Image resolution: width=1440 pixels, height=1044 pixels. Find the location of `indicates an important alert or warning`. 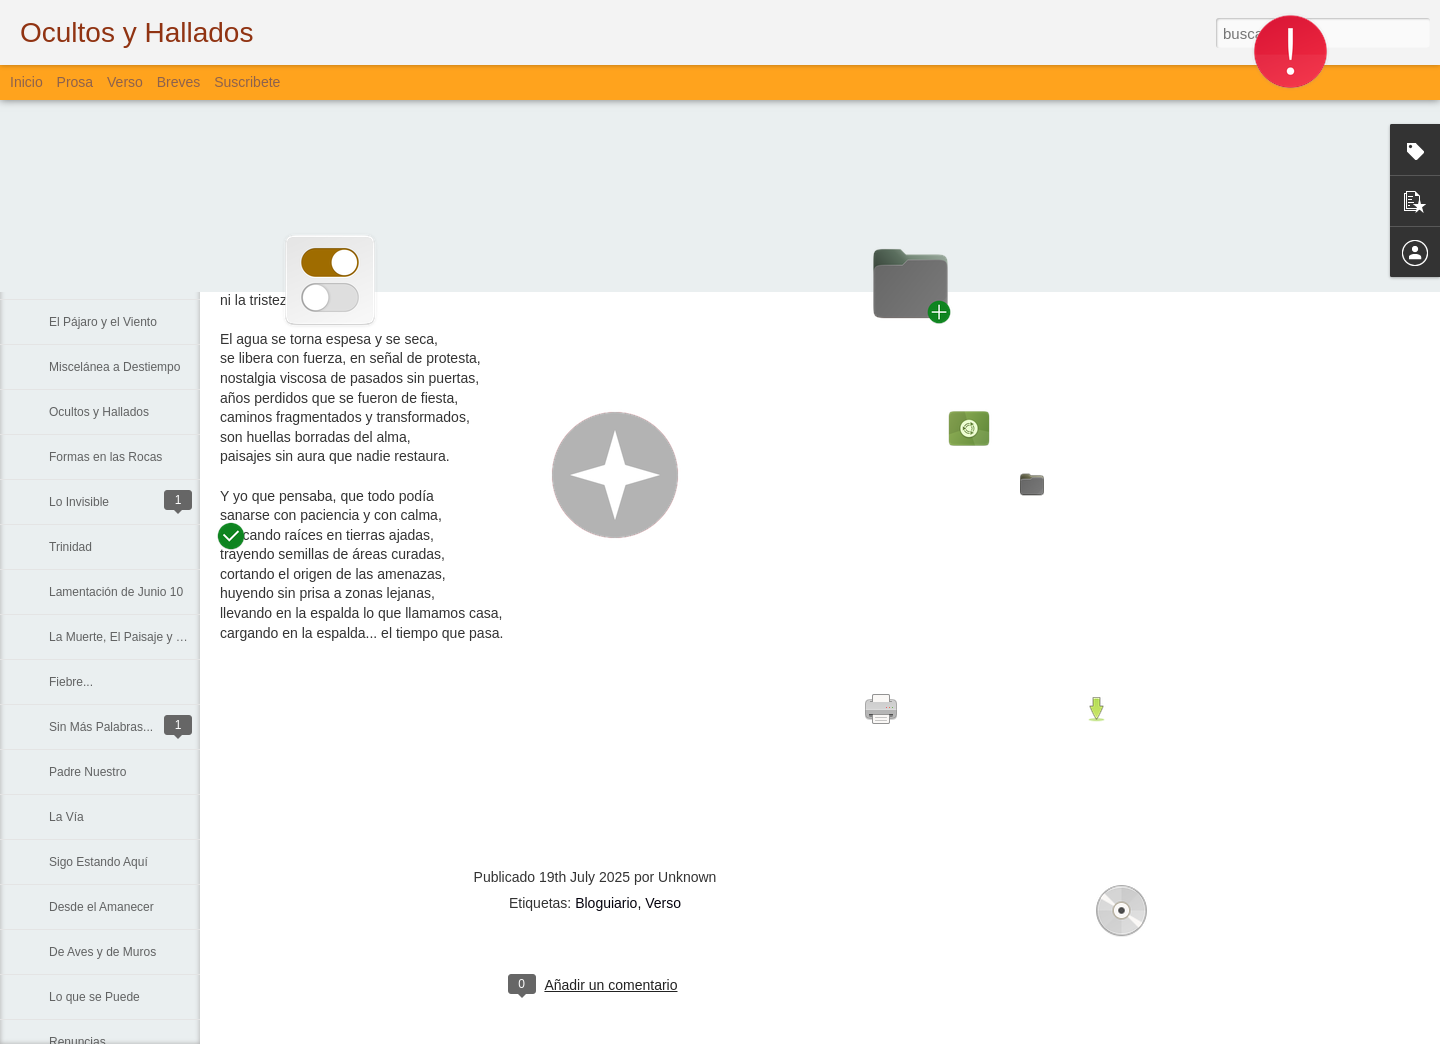

indicates an important alert or warning is located at coordinates (1290, 51).